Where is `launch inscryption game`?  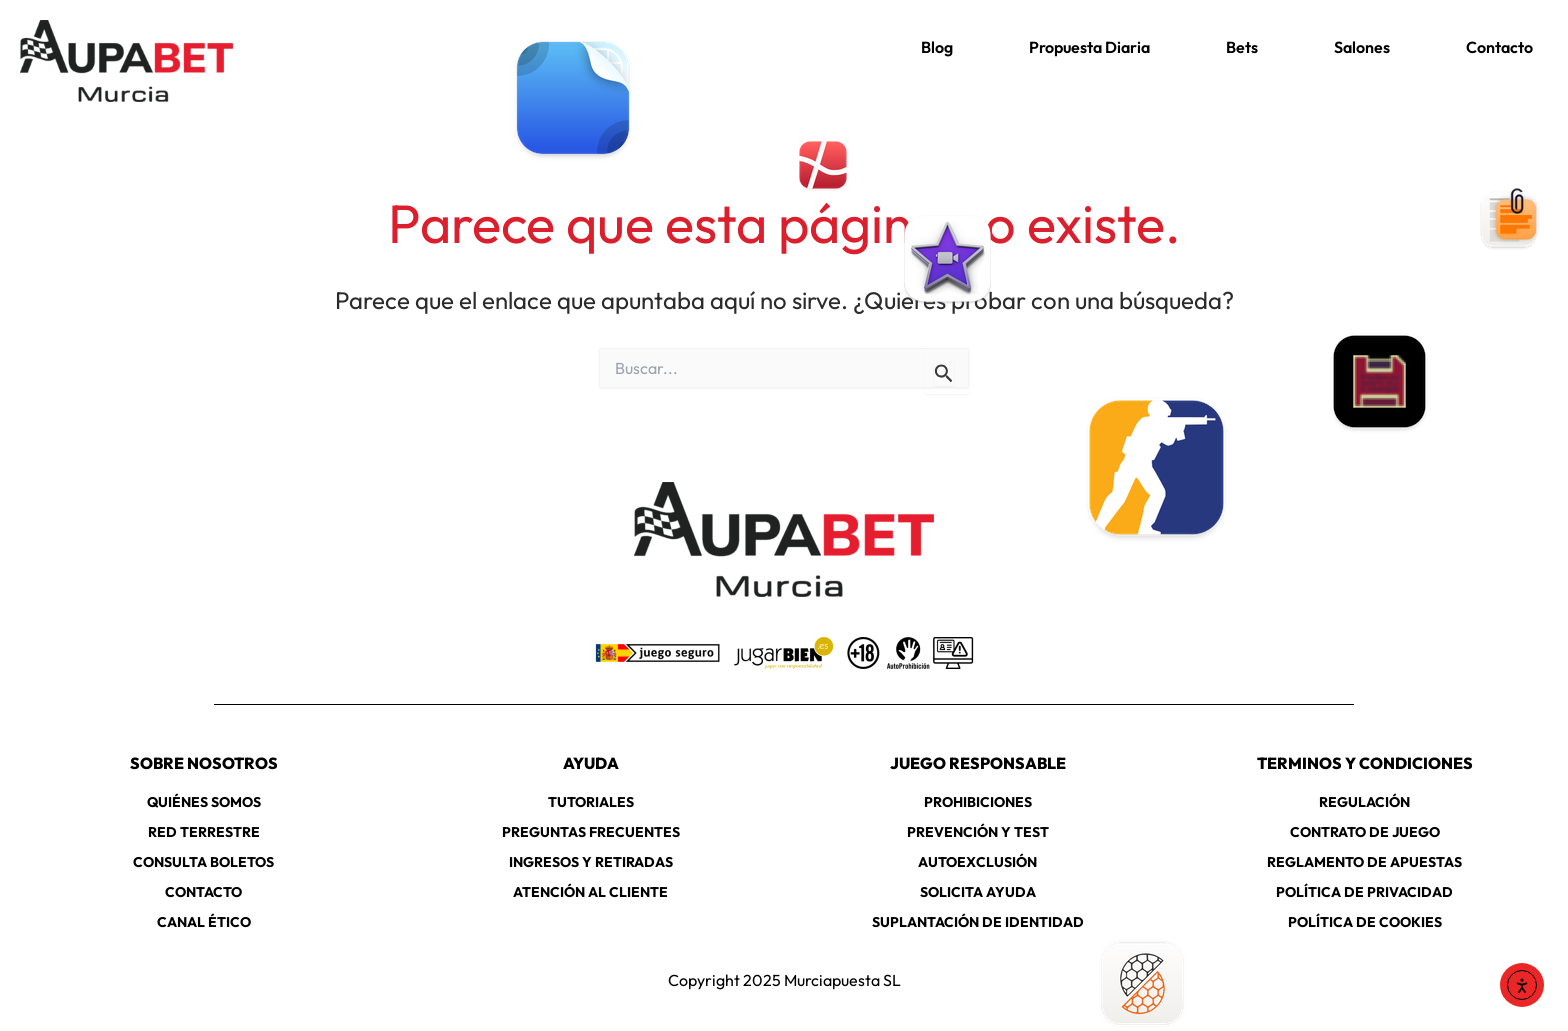
launch inscryption game is located at coordinates (1379, 381).